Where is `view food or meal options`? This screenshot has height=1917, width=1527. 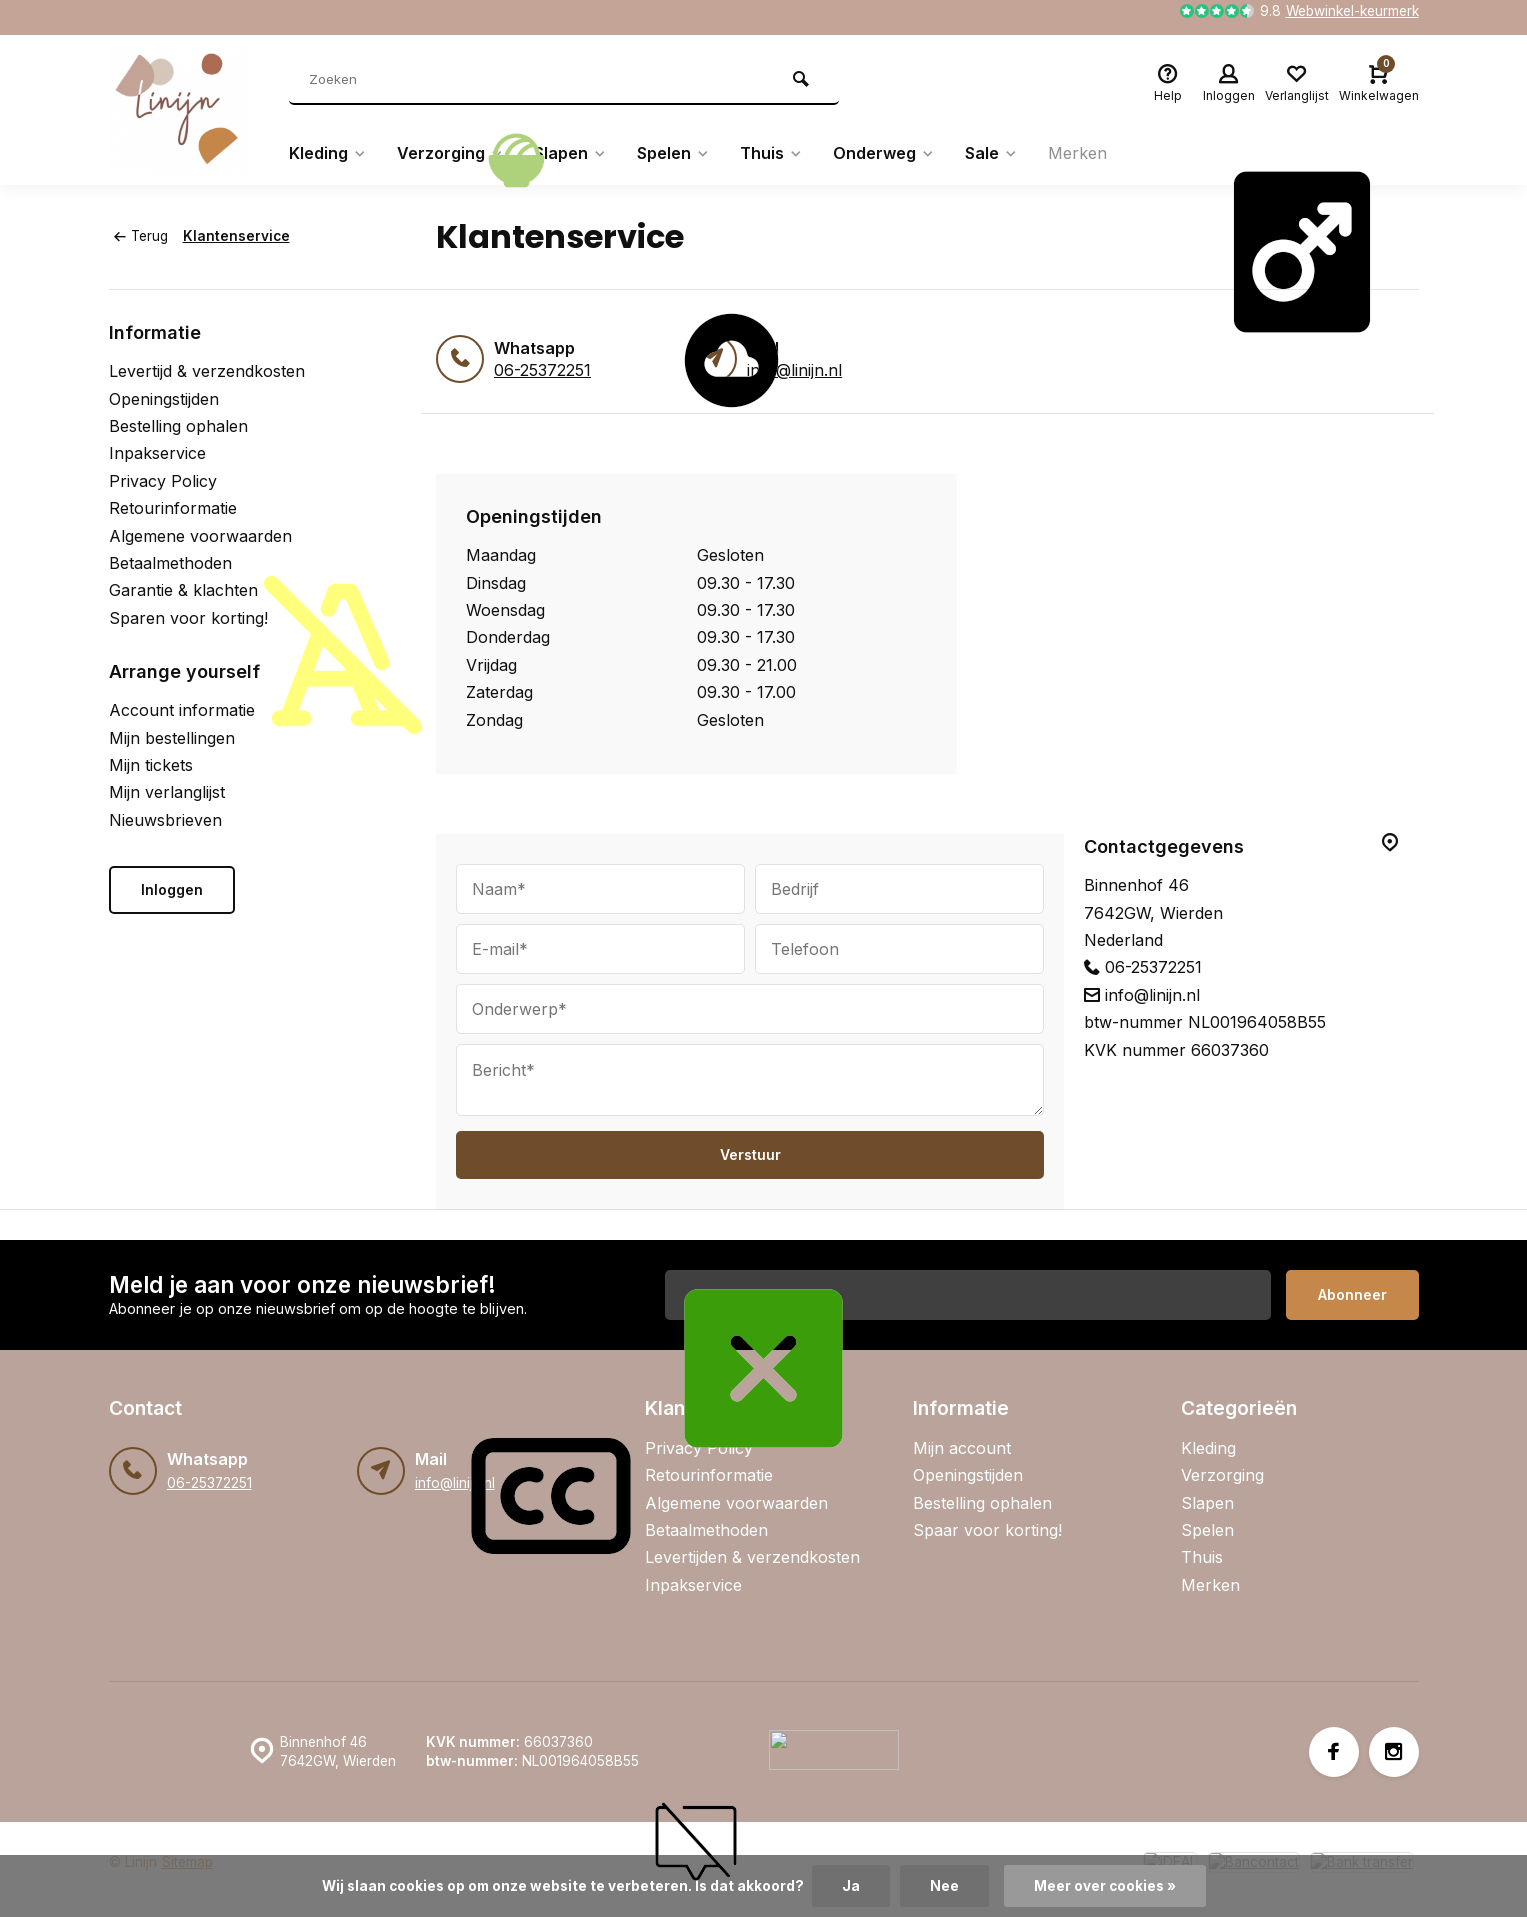 view food or meal options is located at coordinates (516, 161).